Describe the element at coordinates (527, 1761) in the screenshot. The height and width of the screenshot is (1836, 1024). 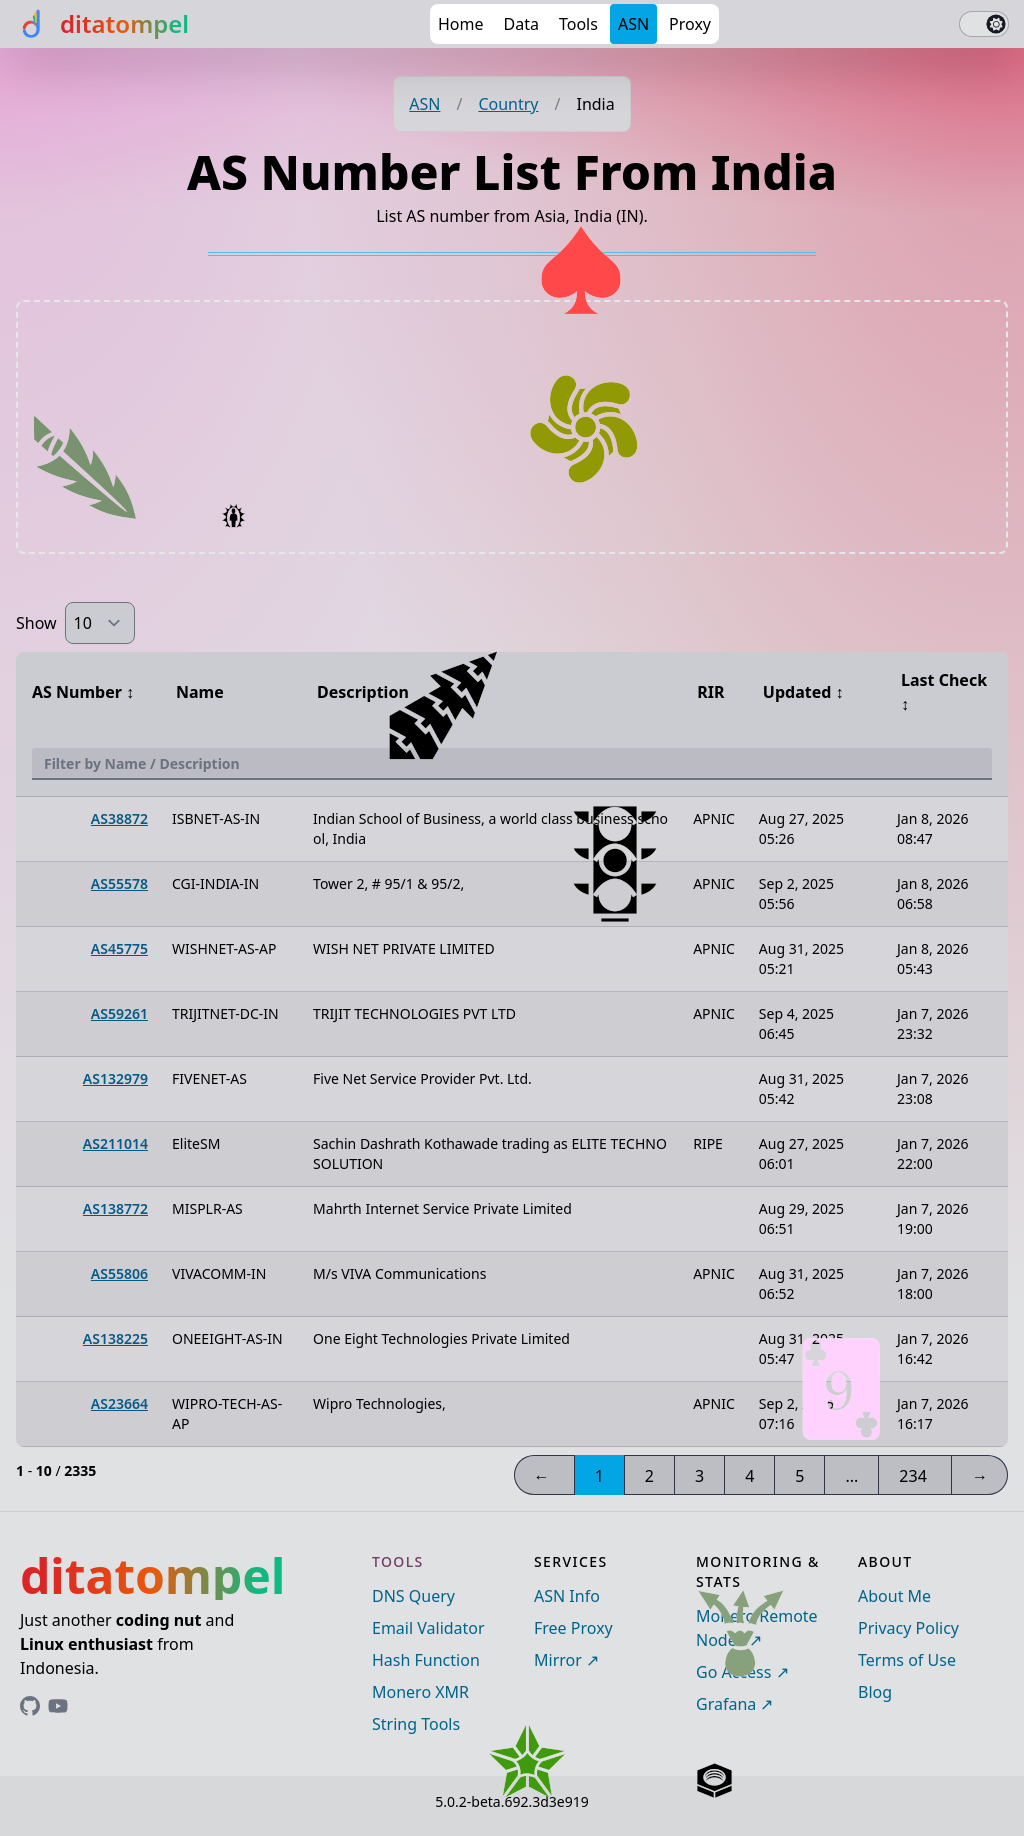
I see `staryu pokémon icon from a game interface` at that location.